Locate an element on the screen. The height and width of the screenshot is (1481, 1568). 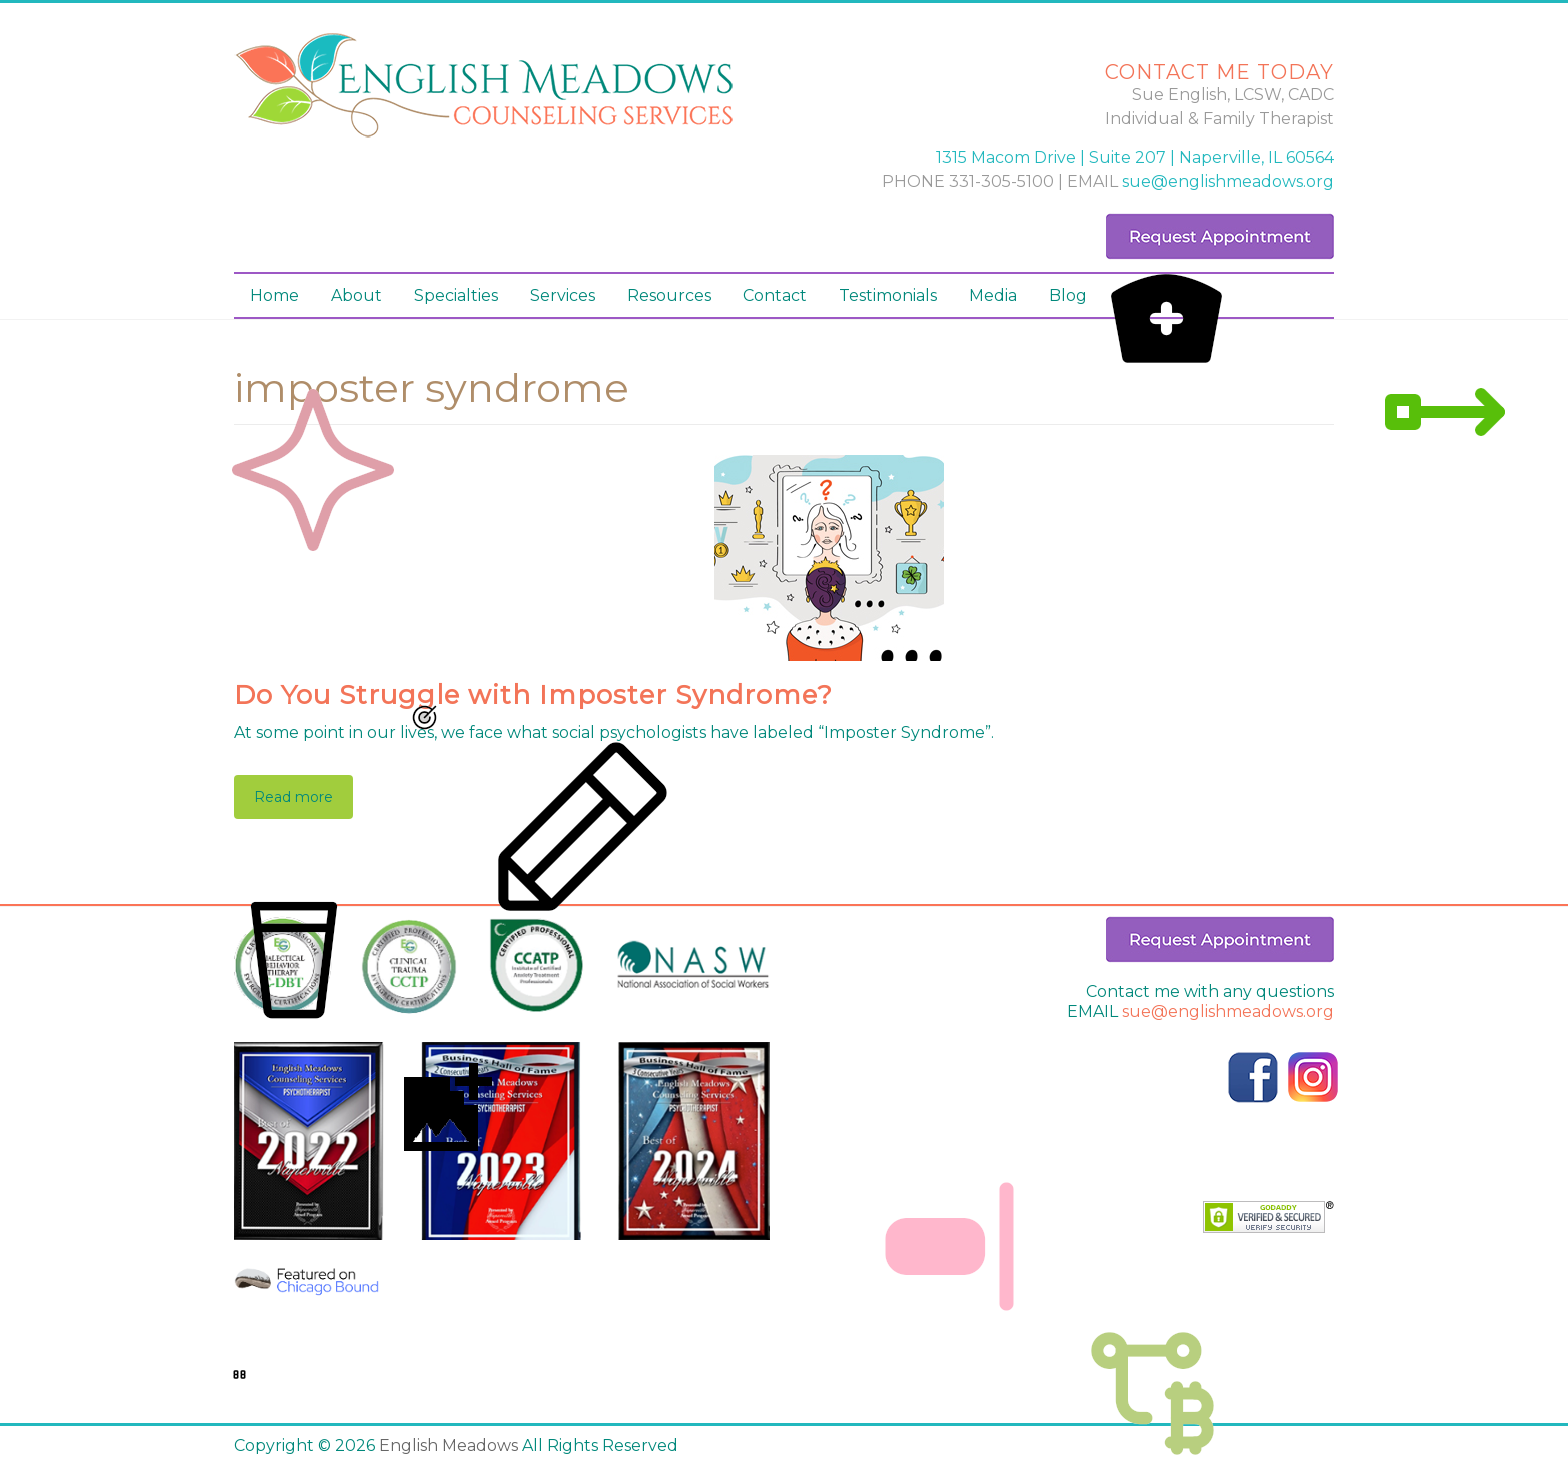
align selected element to the right is located at coordinates (949, 1246).